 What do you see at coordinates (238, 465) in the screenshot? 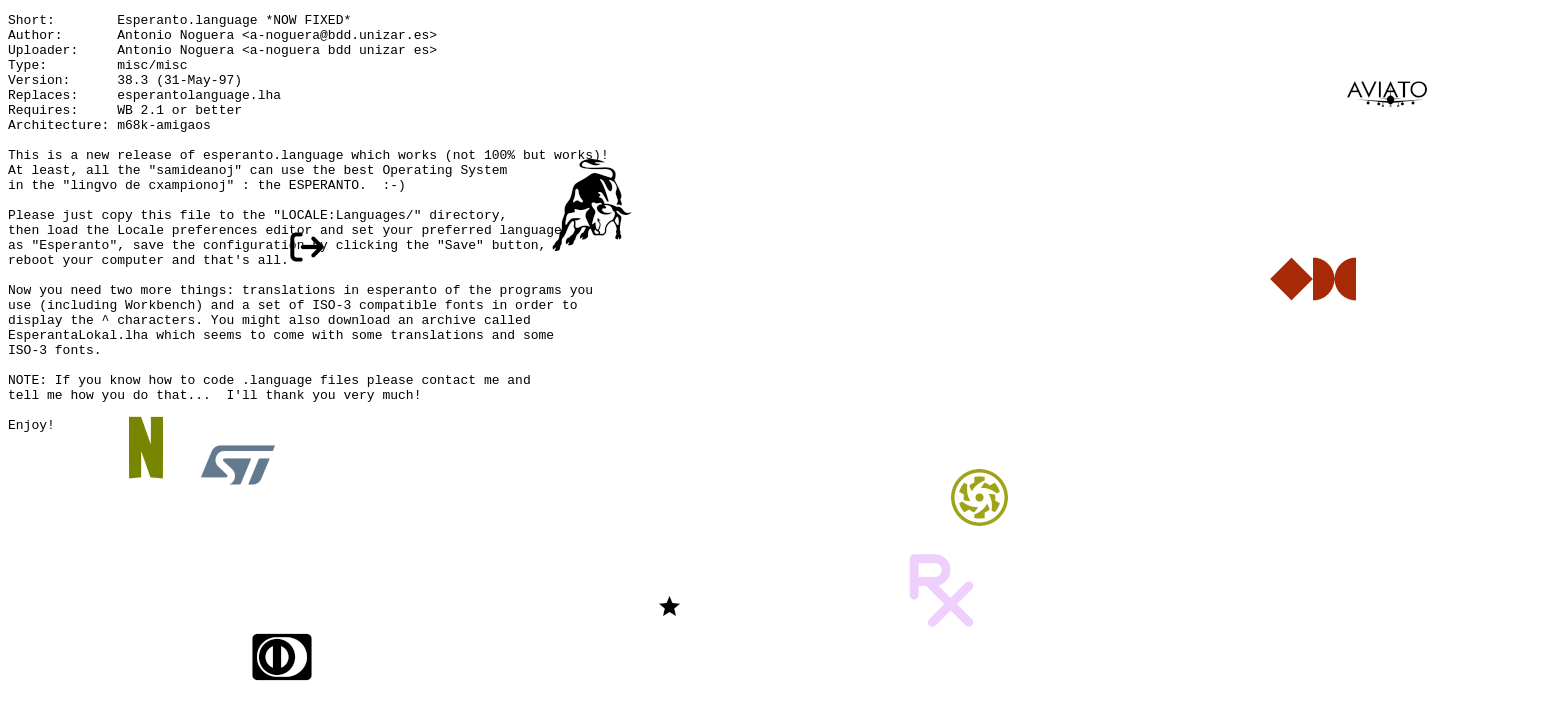
I see `STMicroelectronics company logo` at bounding box center [238, 465].